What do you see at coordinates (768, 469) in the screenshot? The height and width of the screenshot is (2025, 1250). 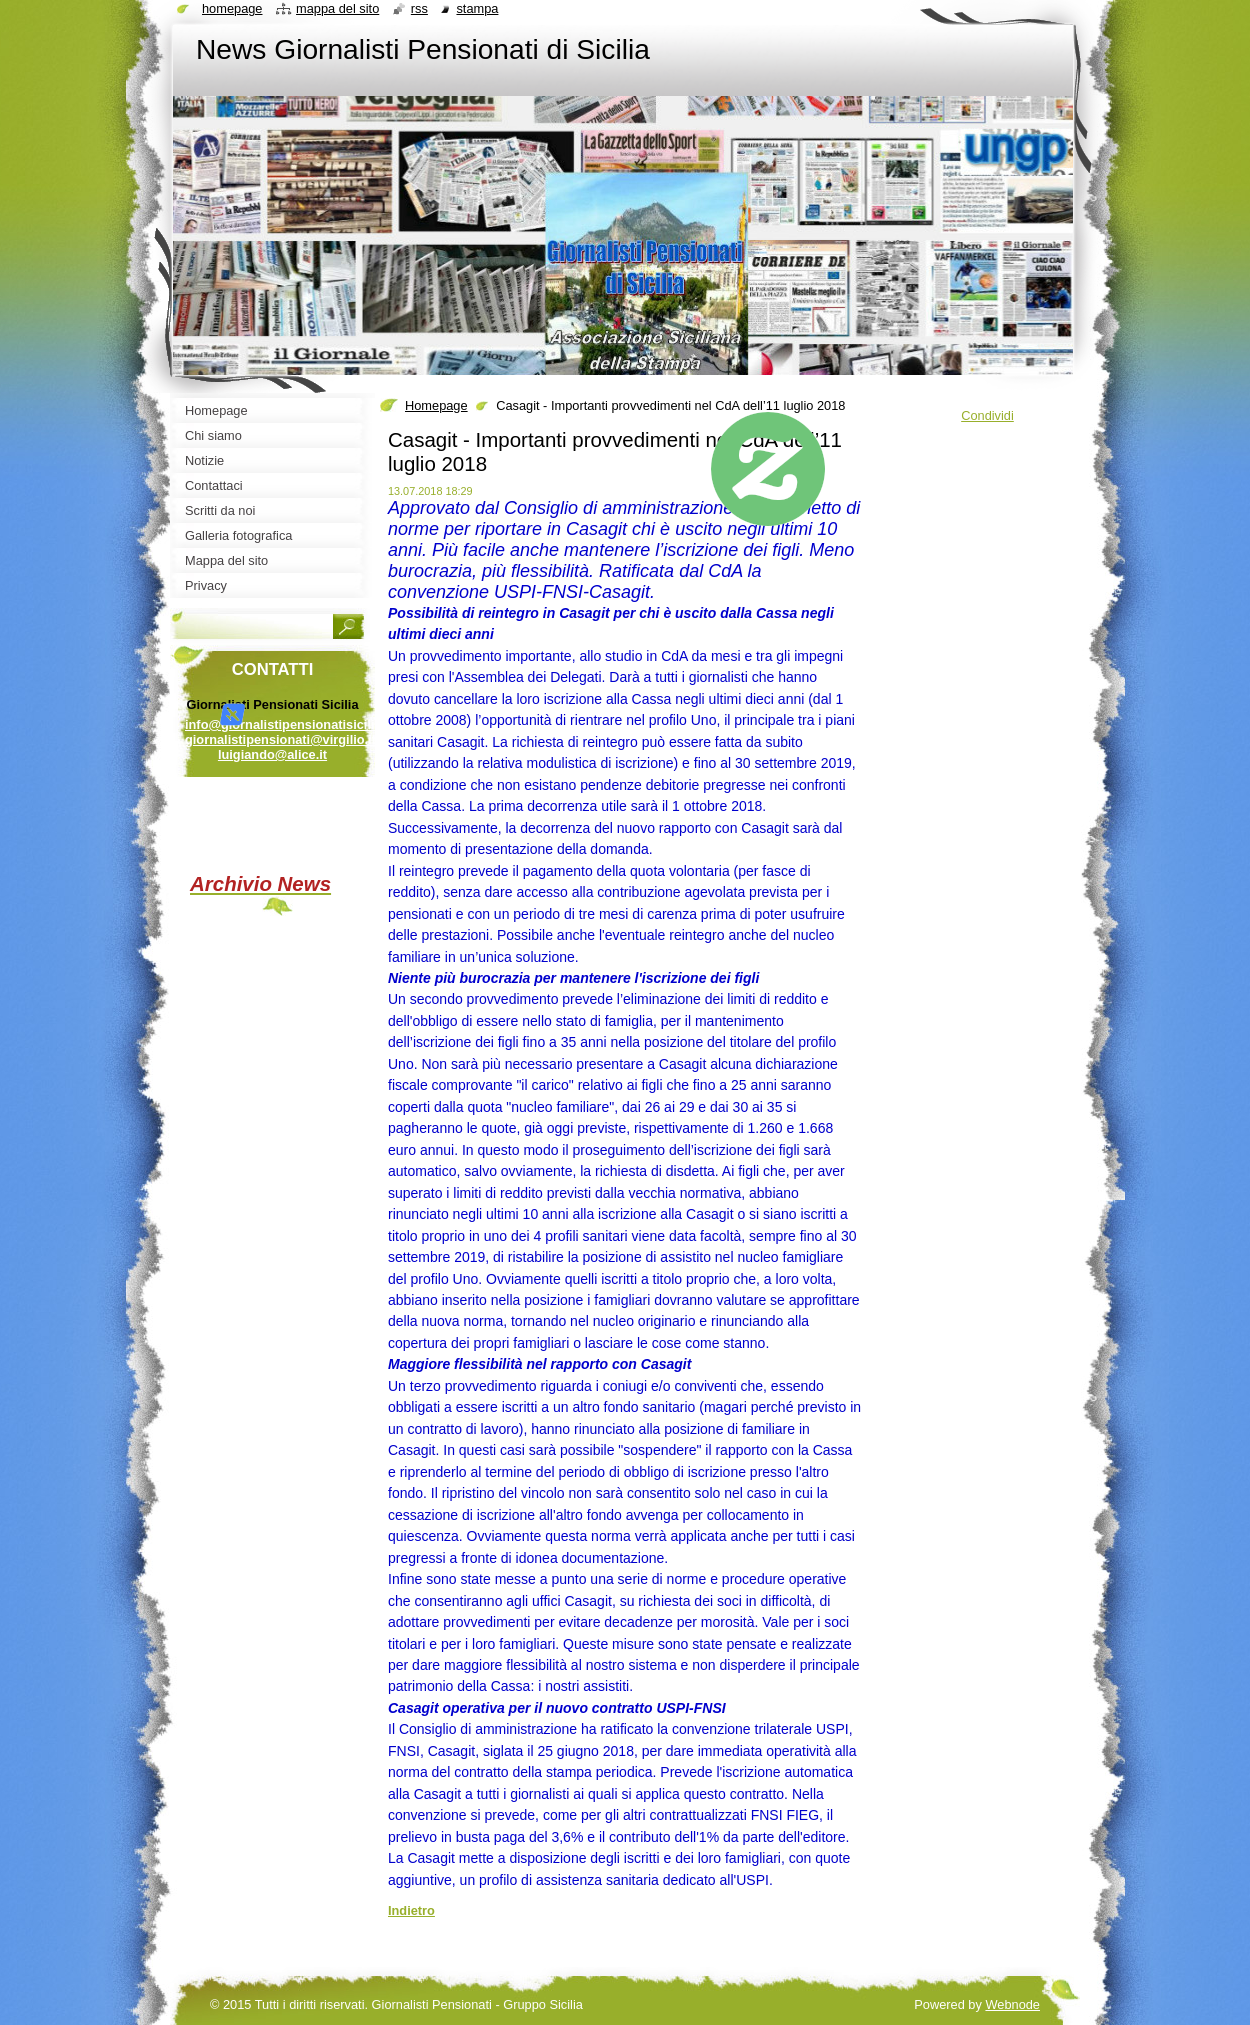 I see `visit zazzle website or store` at bounding box center [768, 469].